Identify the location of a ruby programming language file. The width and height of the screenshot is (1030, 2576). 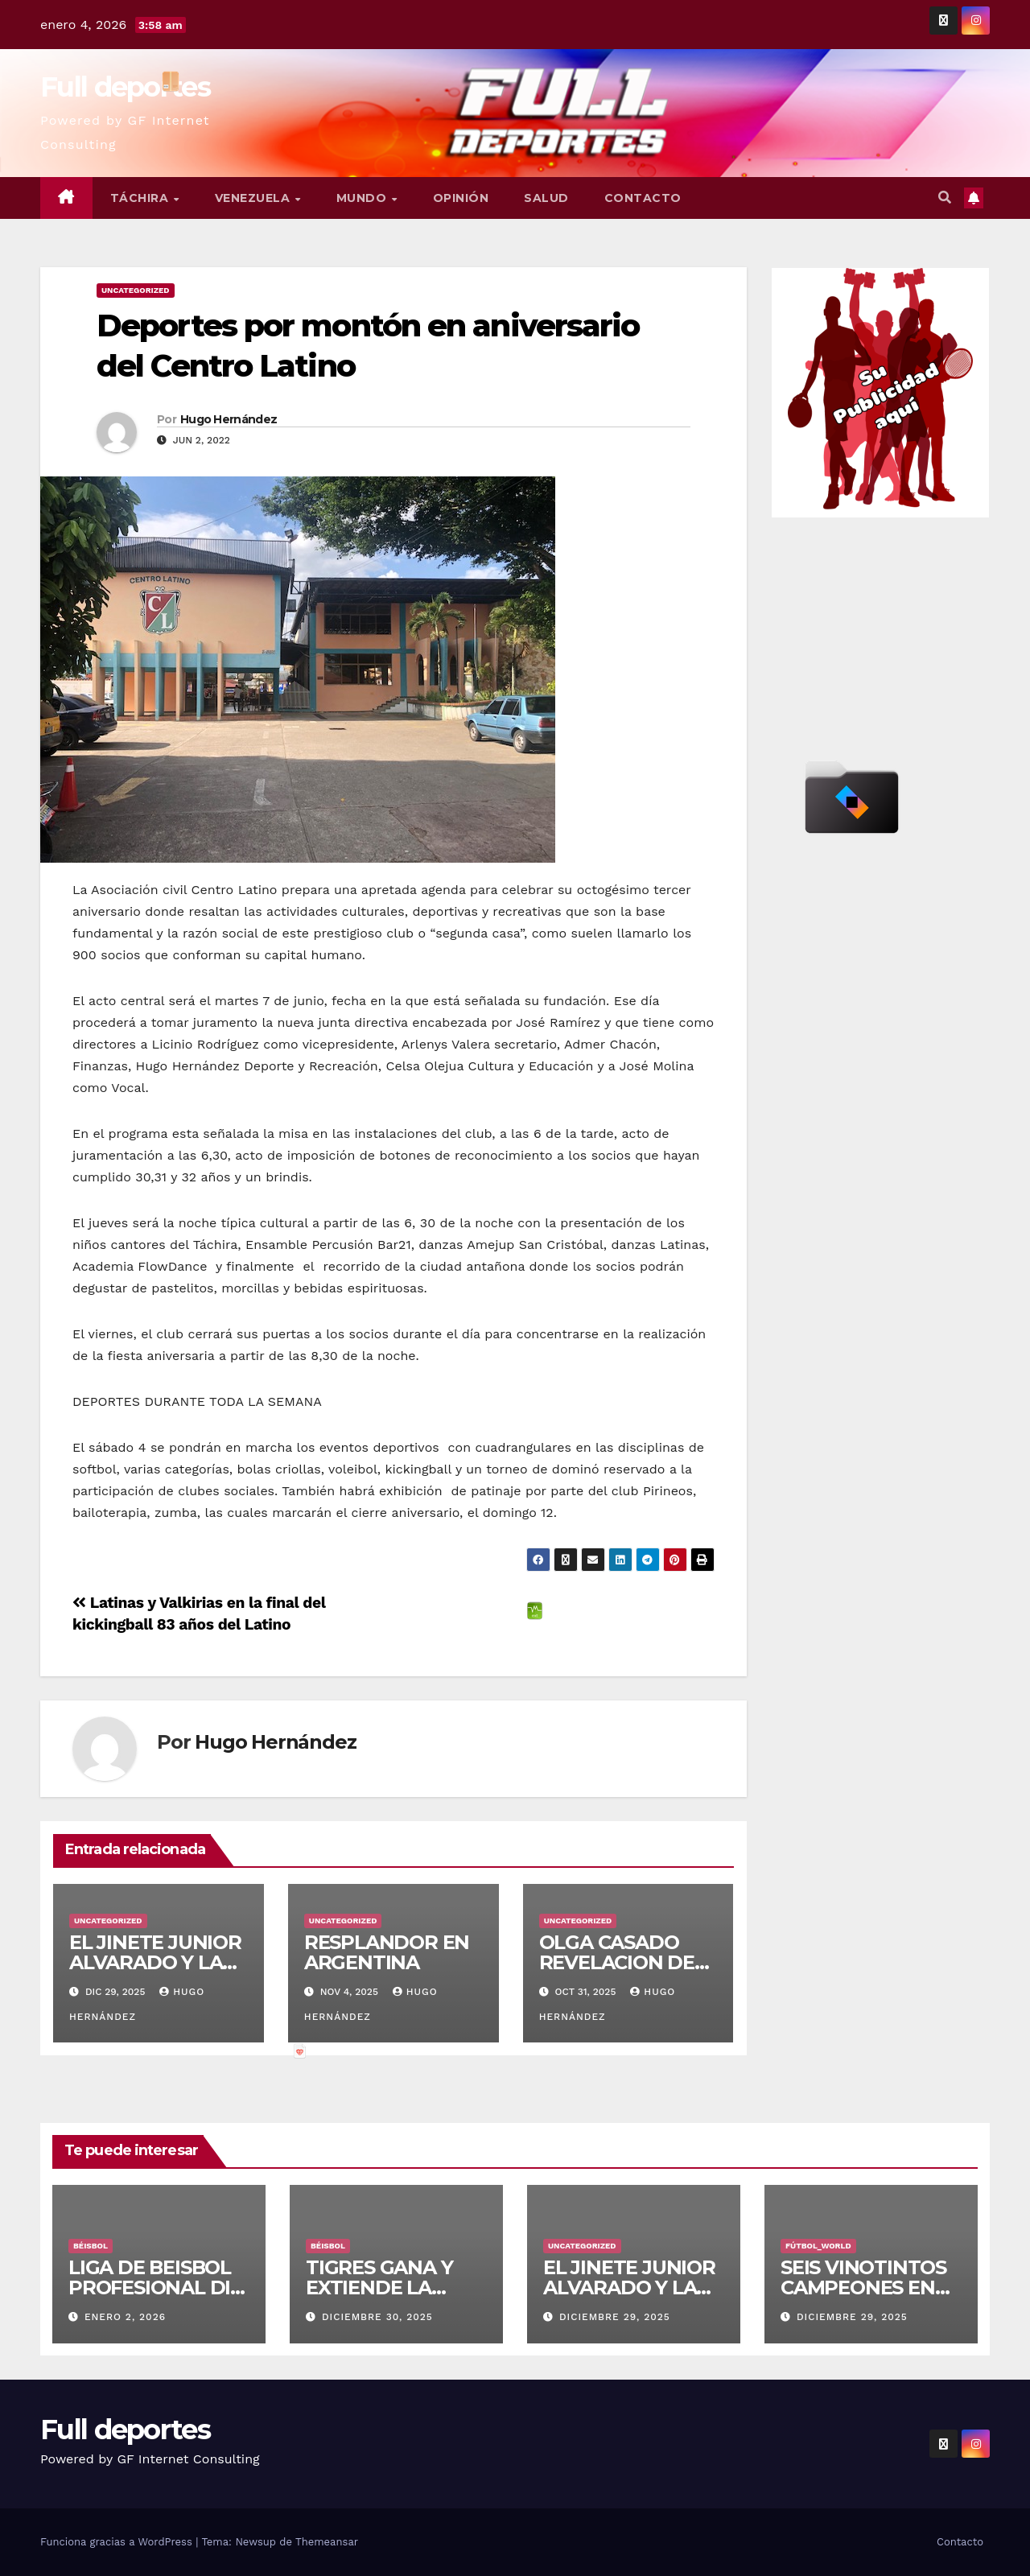
(299, 2050).